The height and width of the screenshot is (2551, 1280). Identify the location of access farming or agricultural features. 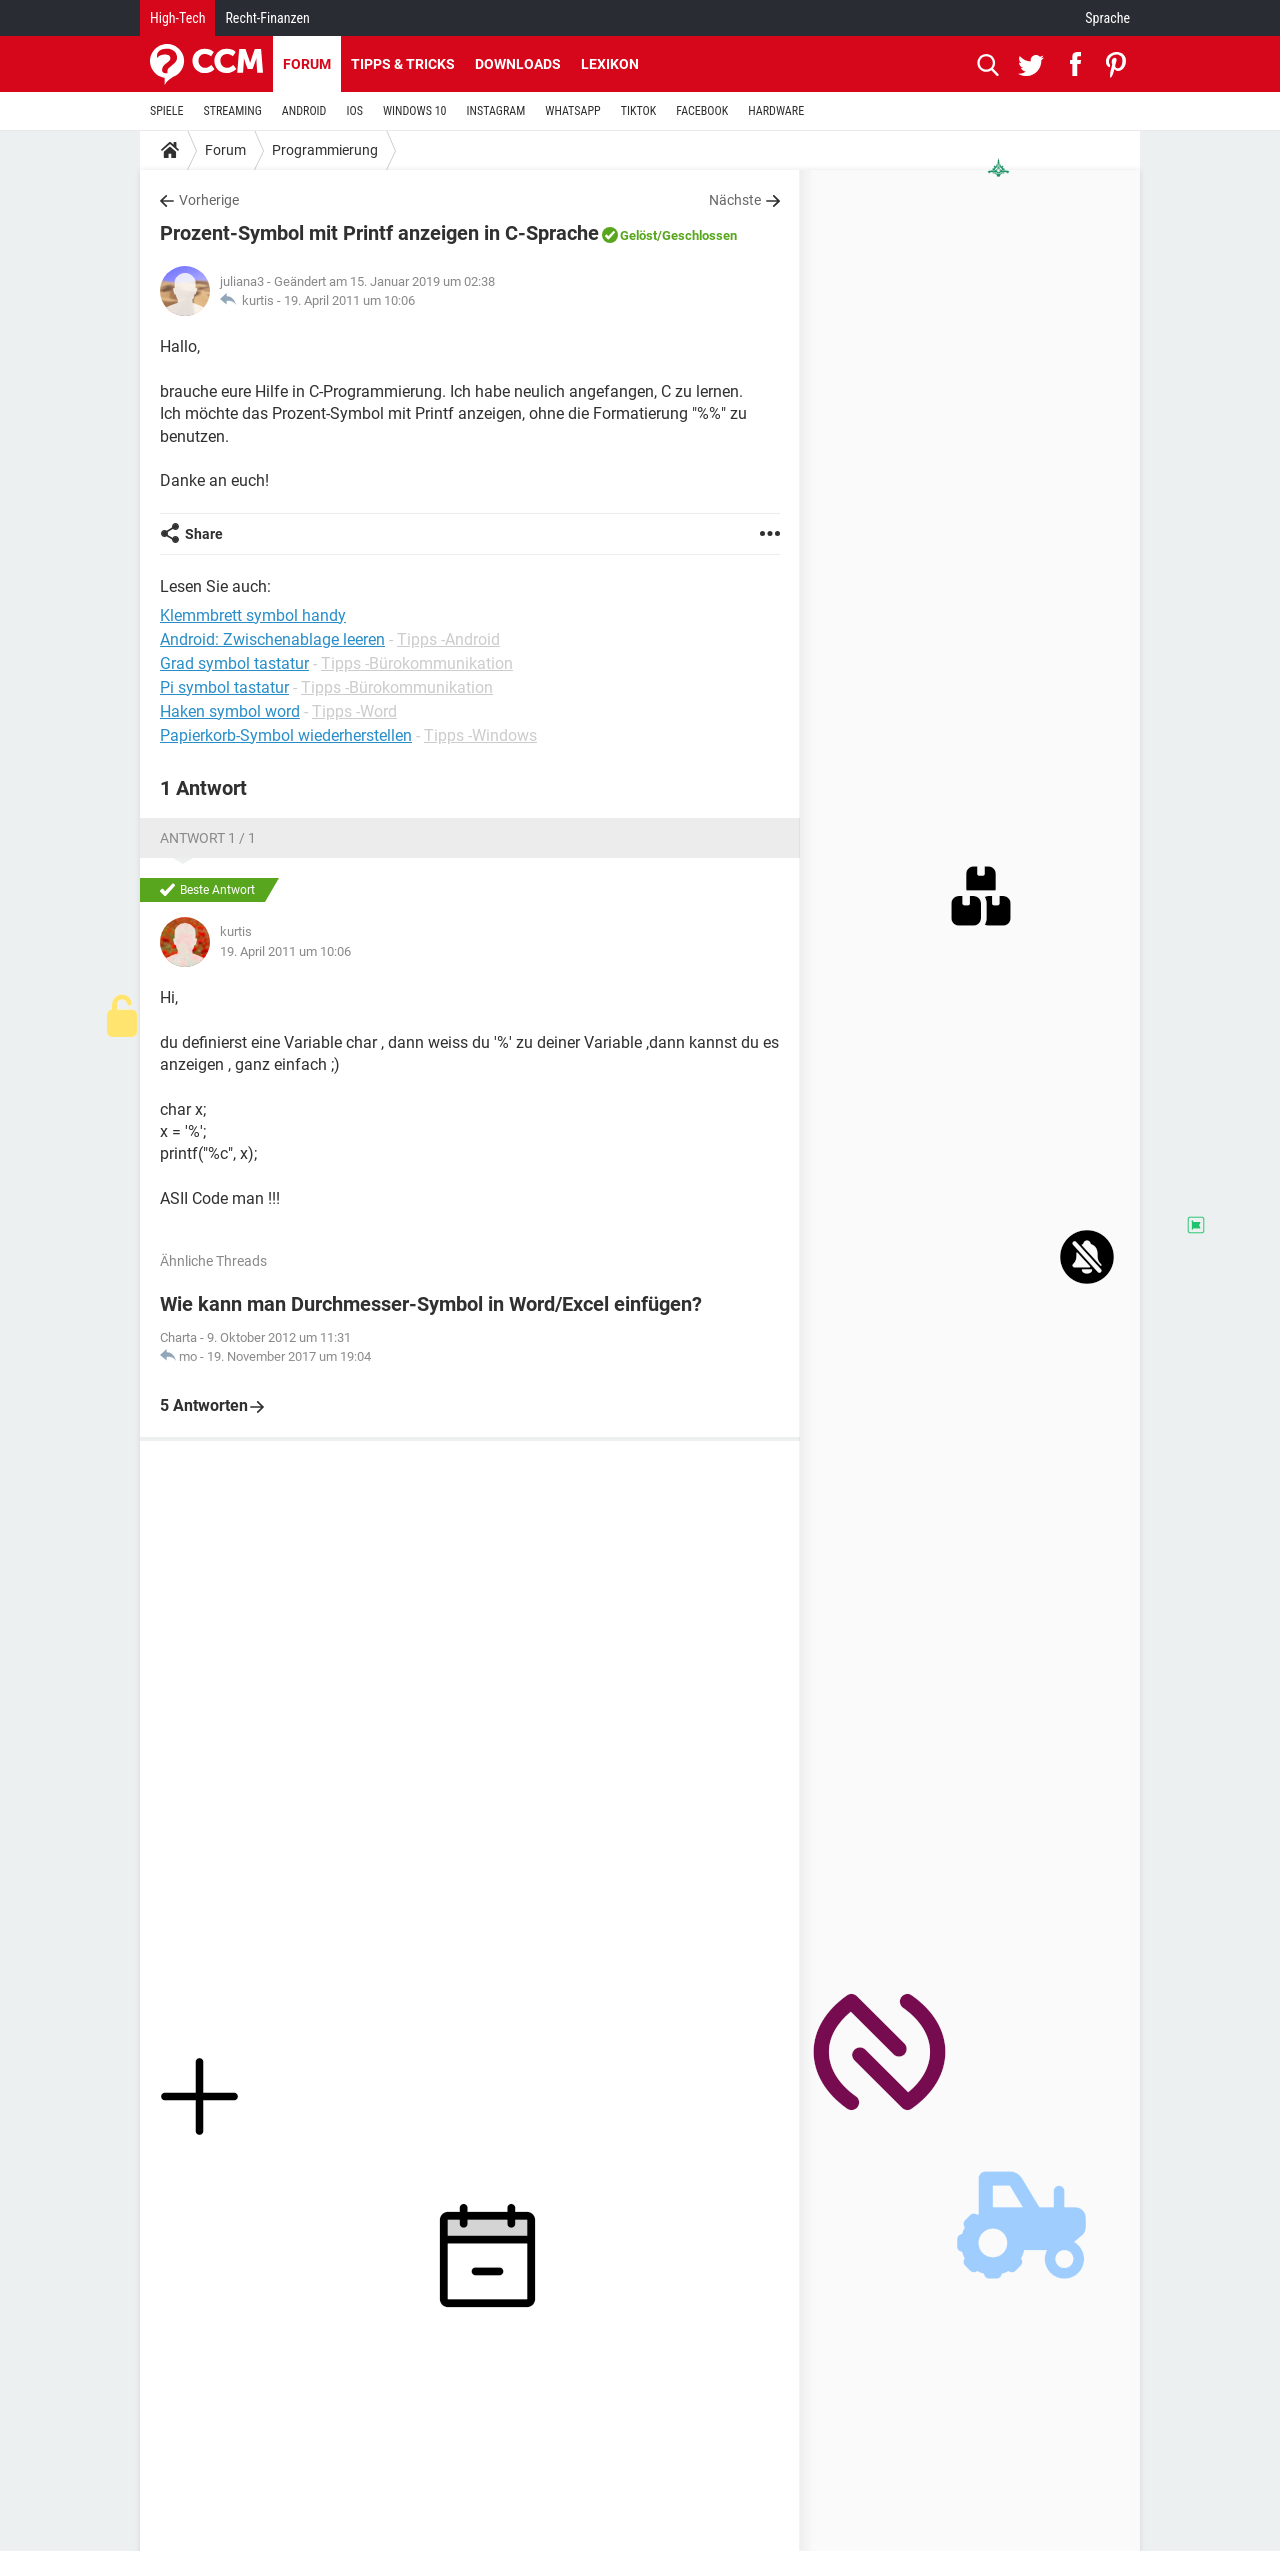
(1021, 2221).